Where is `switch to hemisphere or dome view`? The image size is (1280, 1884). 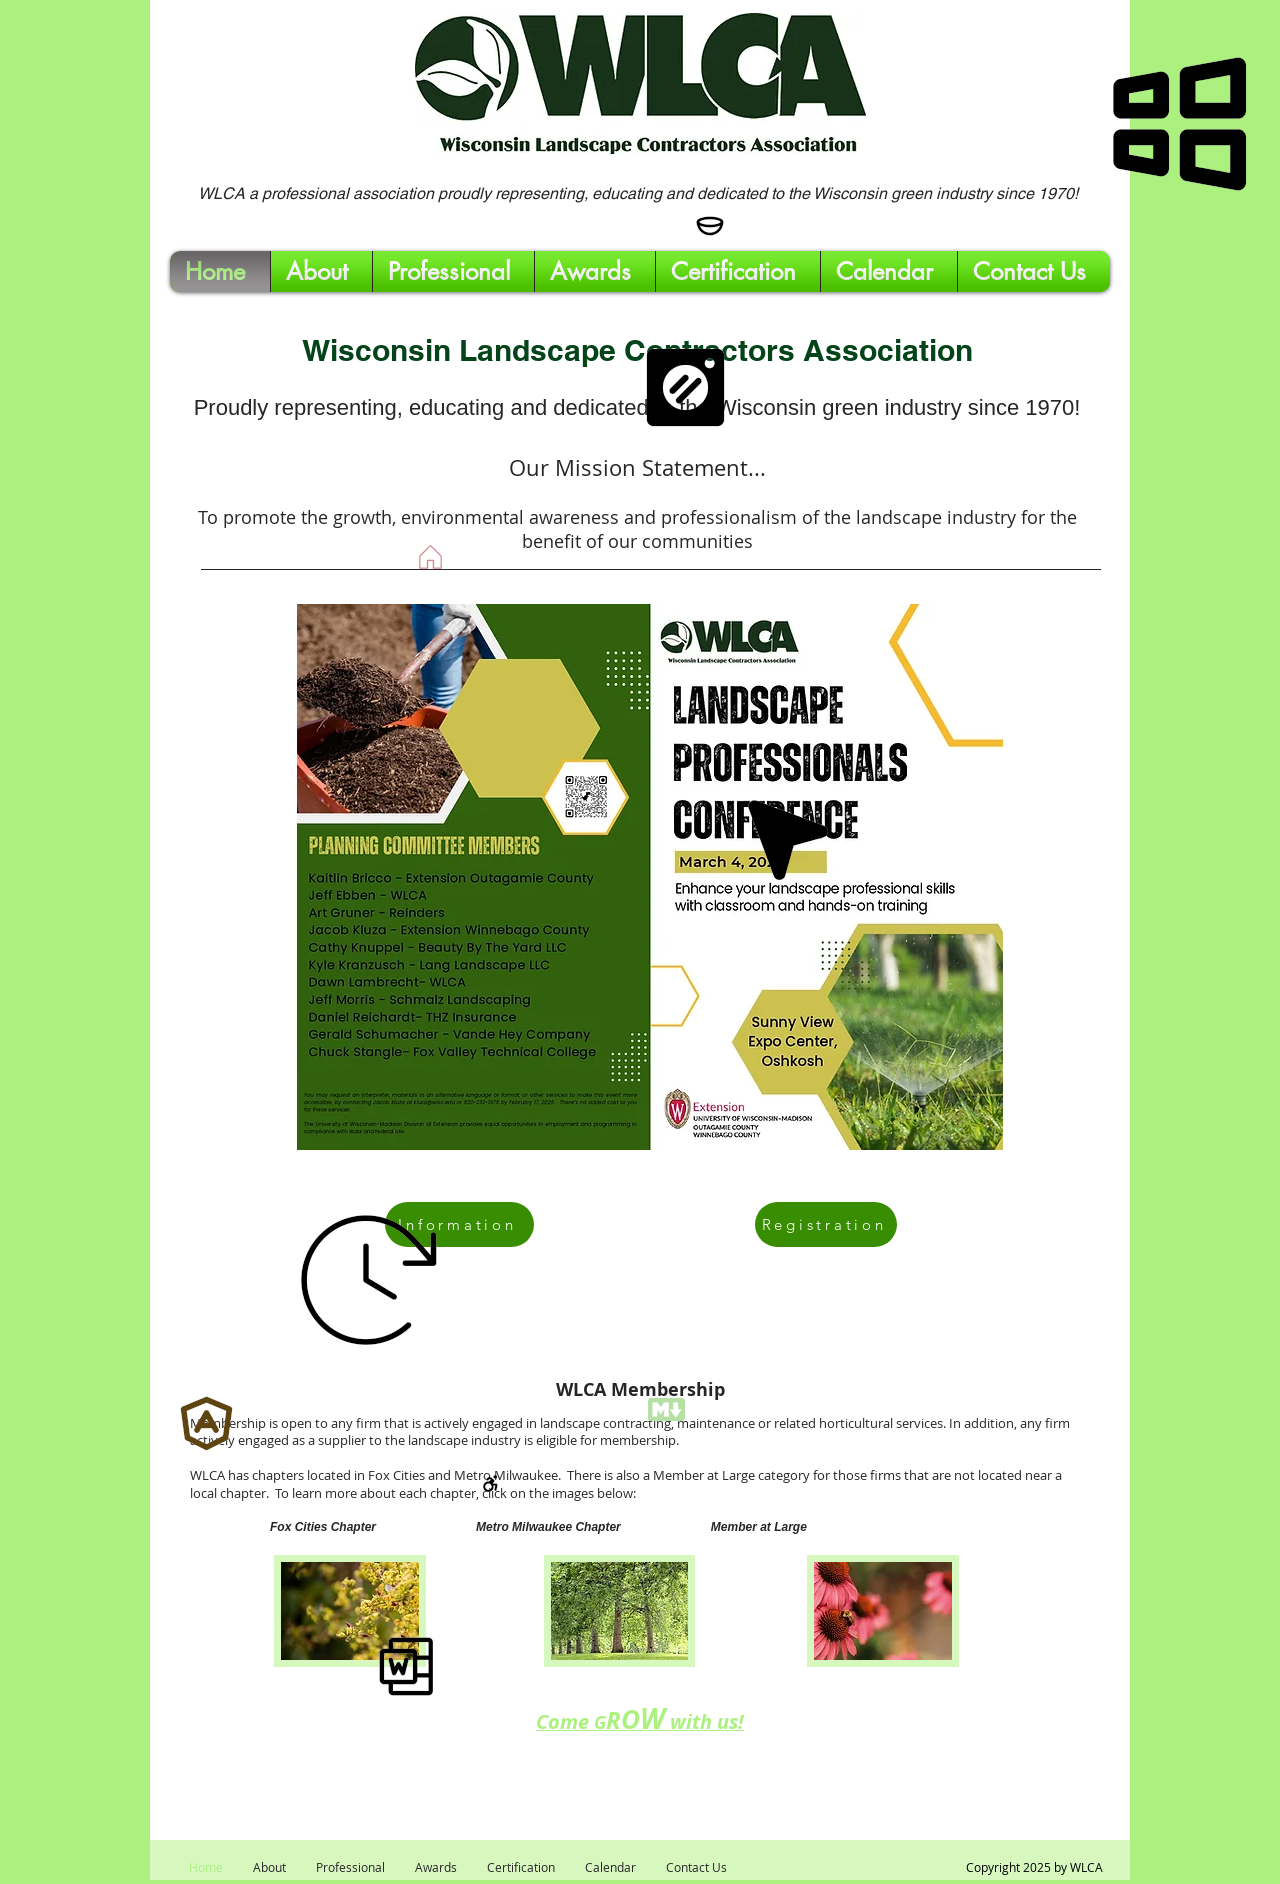
switch to hemisphere or dome view is located at coordinates (710, 226).